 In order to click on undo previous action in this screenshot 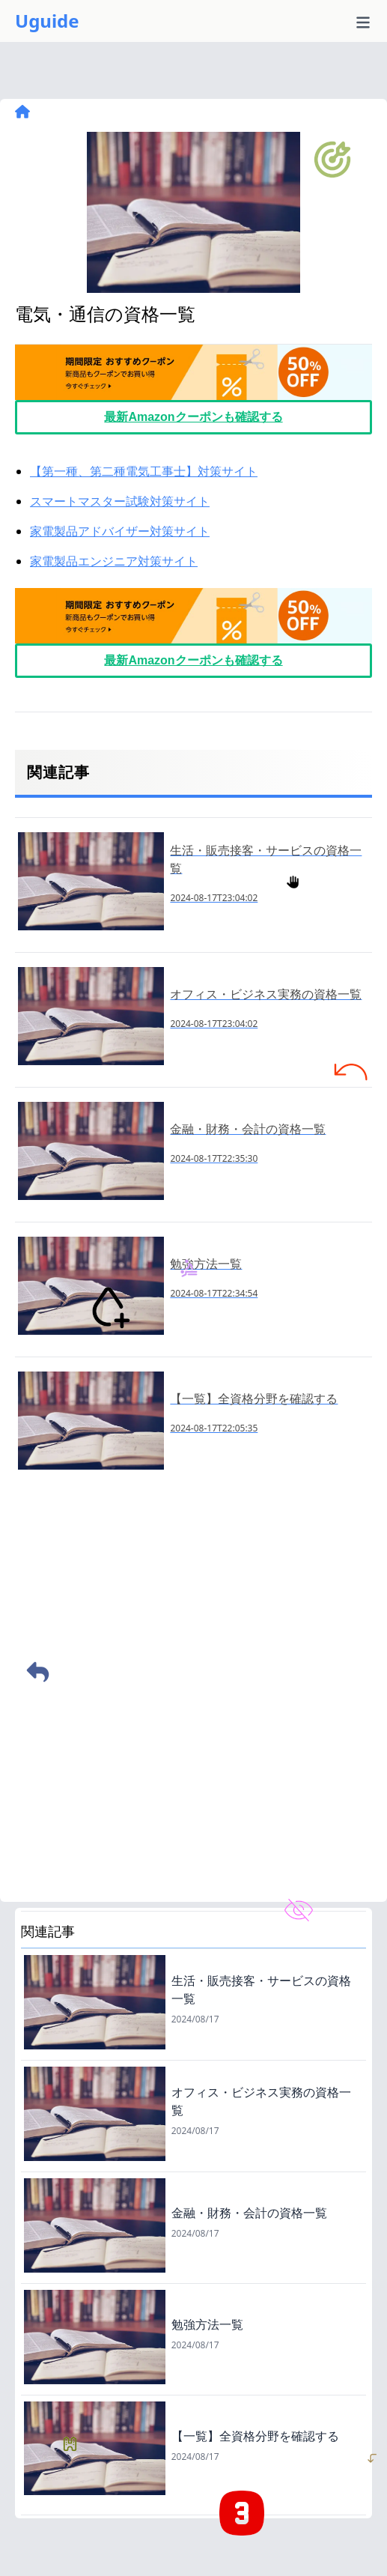, I will do `click(351, 1070)`.